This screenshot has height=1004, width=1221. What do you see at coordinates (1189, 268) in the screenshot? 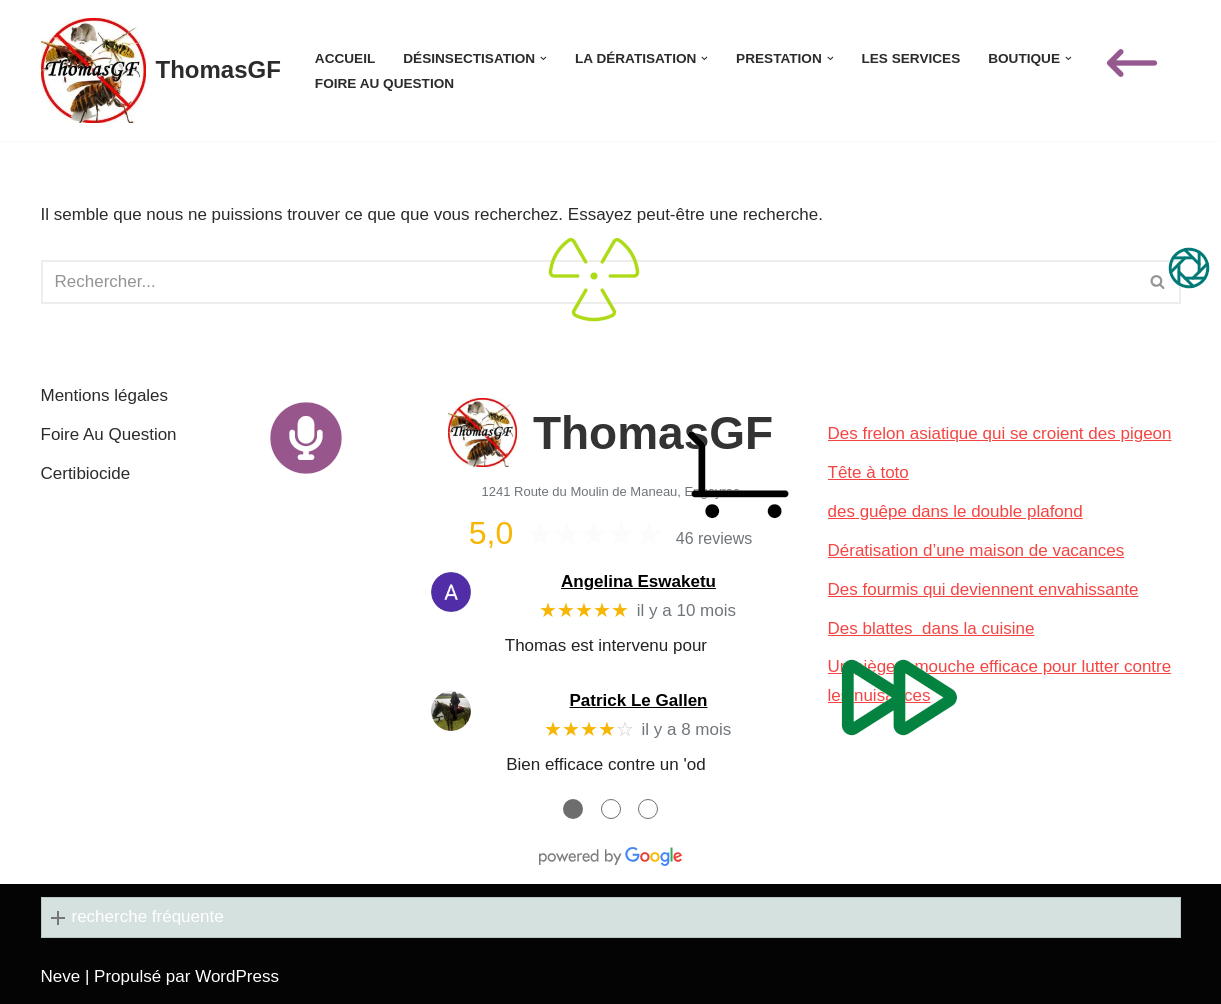
I see `adjust camera aperture settings` at bounding box center [1189, 268].